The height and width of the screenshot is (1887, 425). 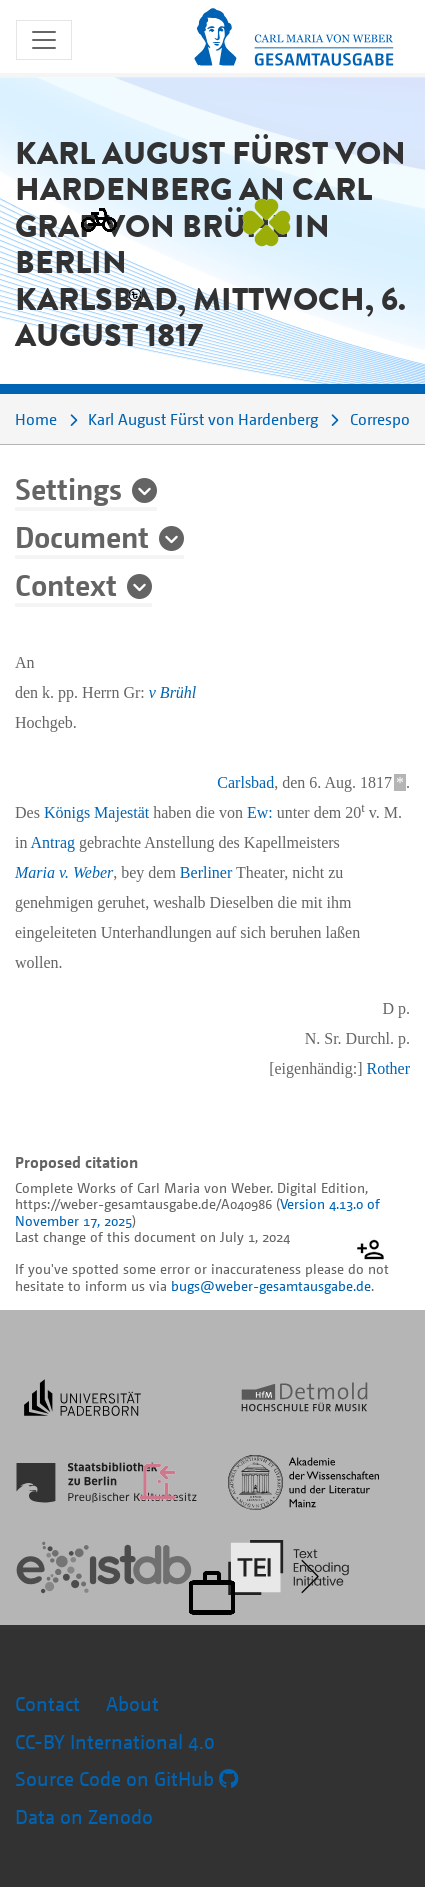 What do you see at coordinates (157, 1481) in the screenshot?
I see `log in or sign in to your account` at bounding box center [157, 1481].